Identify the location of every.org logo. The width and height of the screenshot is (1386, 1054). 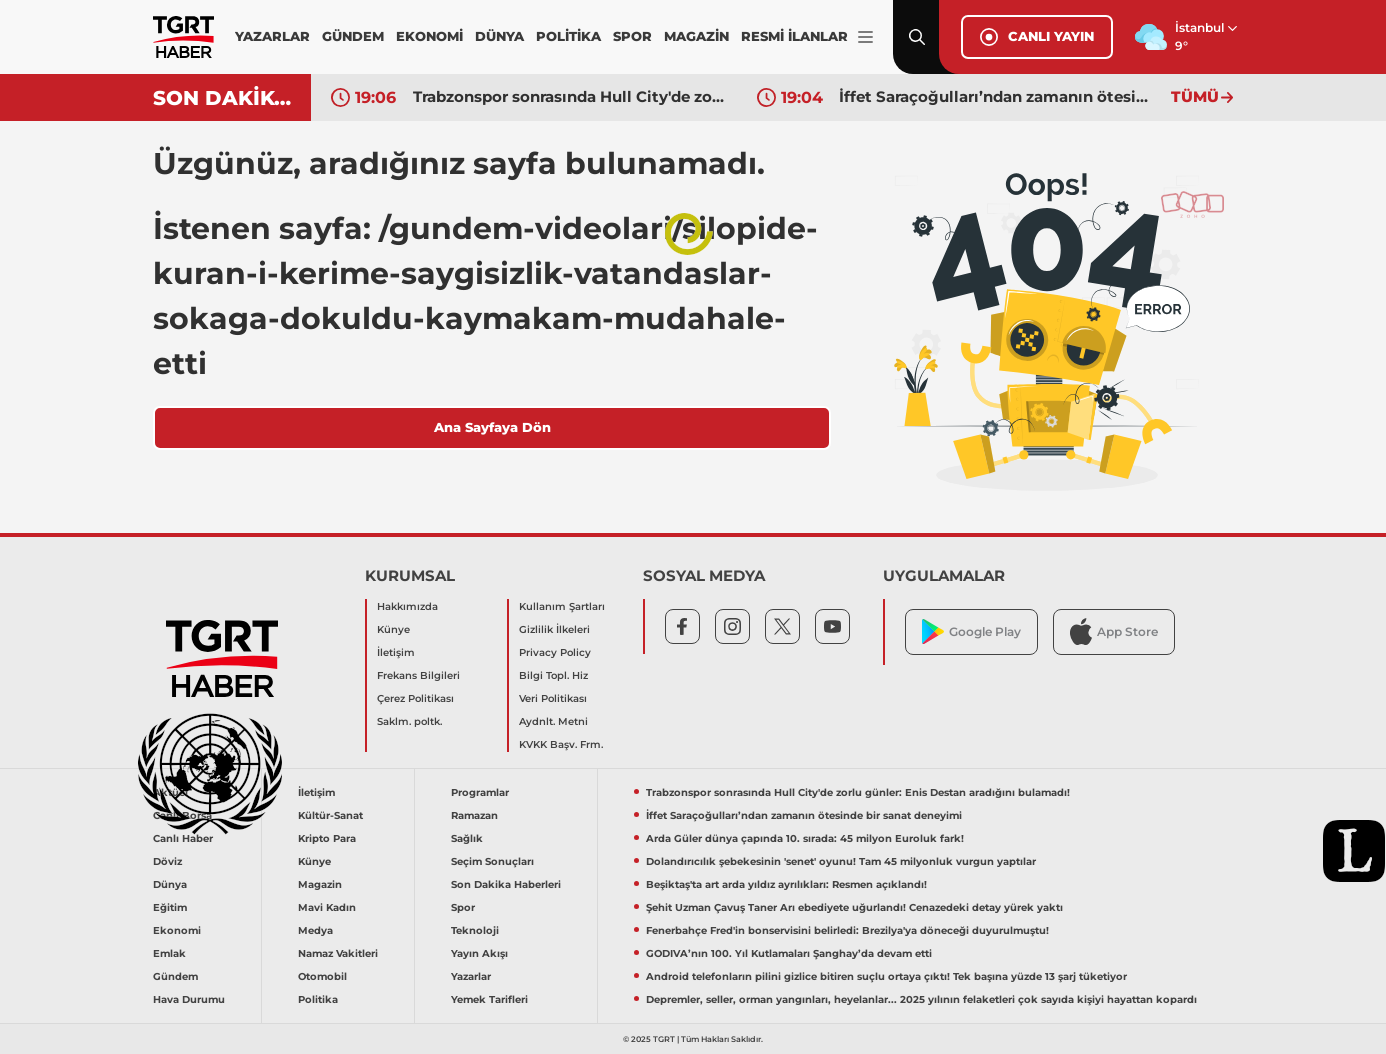
(689, 234).